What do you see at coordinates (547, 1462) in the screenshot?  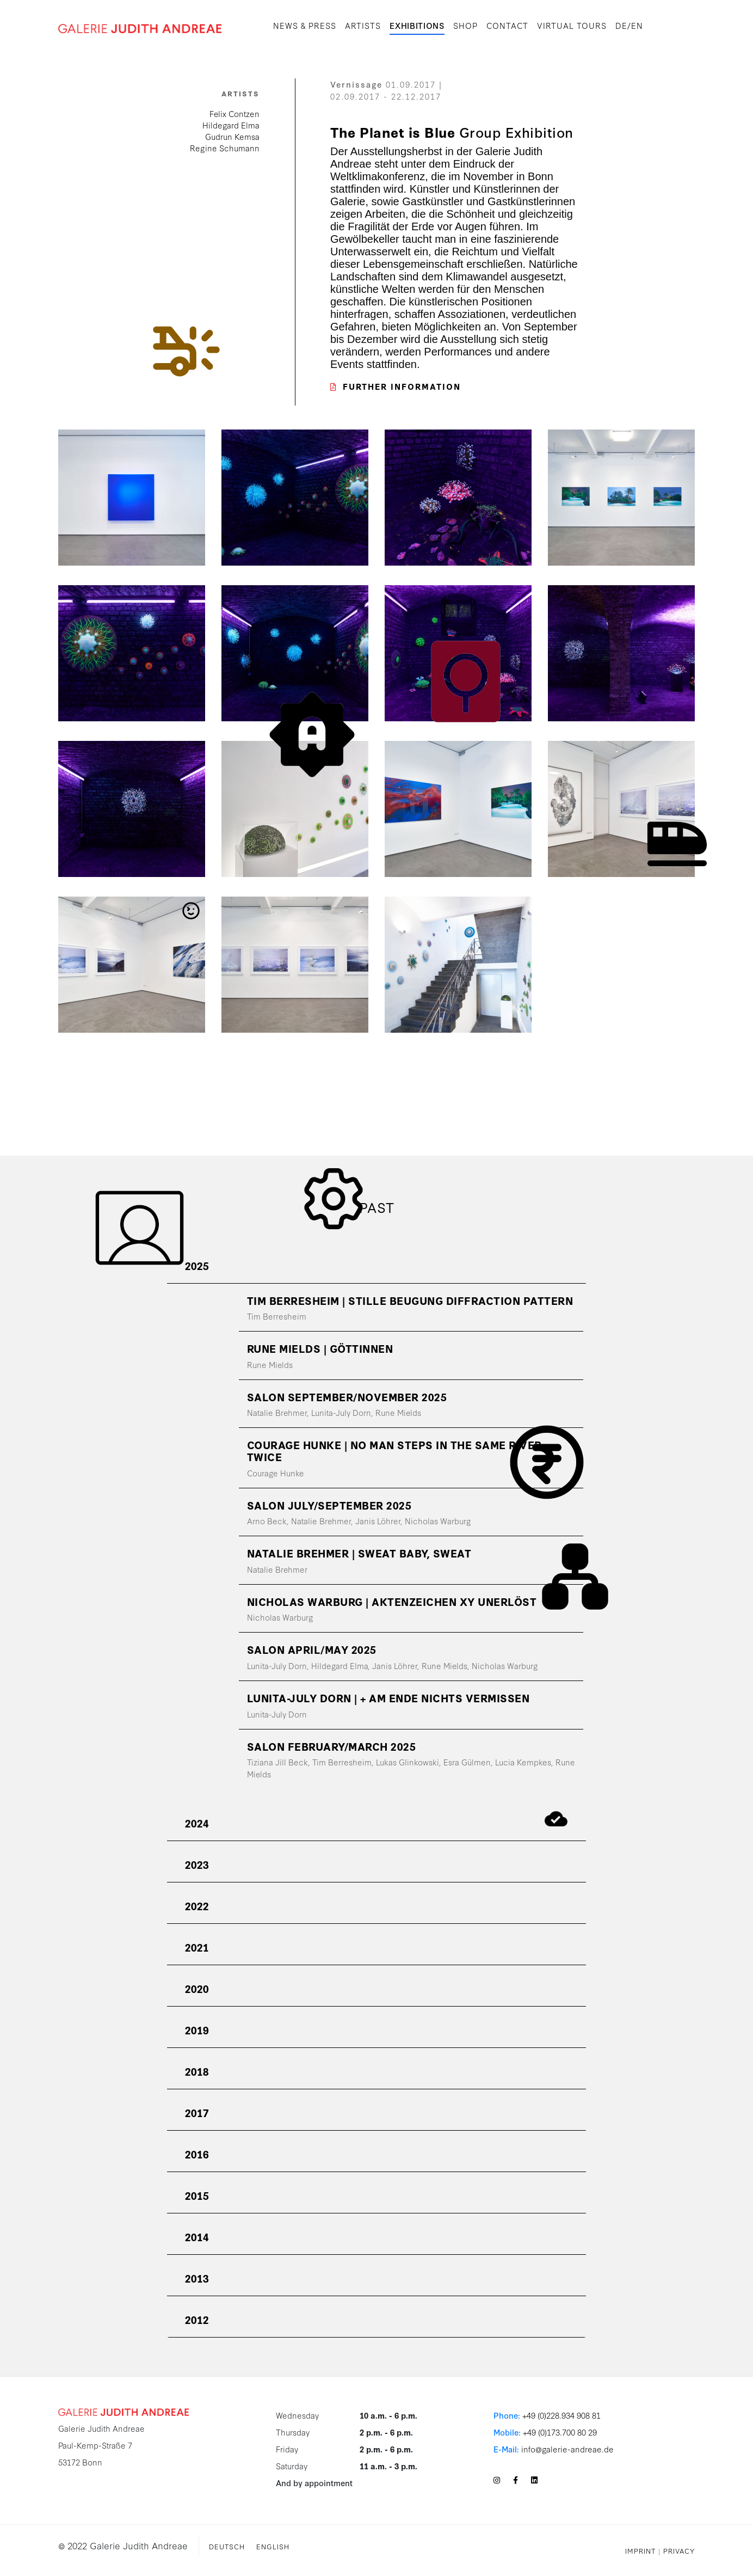 I see `view balance in Indian rupees` at bounding box center [547, 1462].